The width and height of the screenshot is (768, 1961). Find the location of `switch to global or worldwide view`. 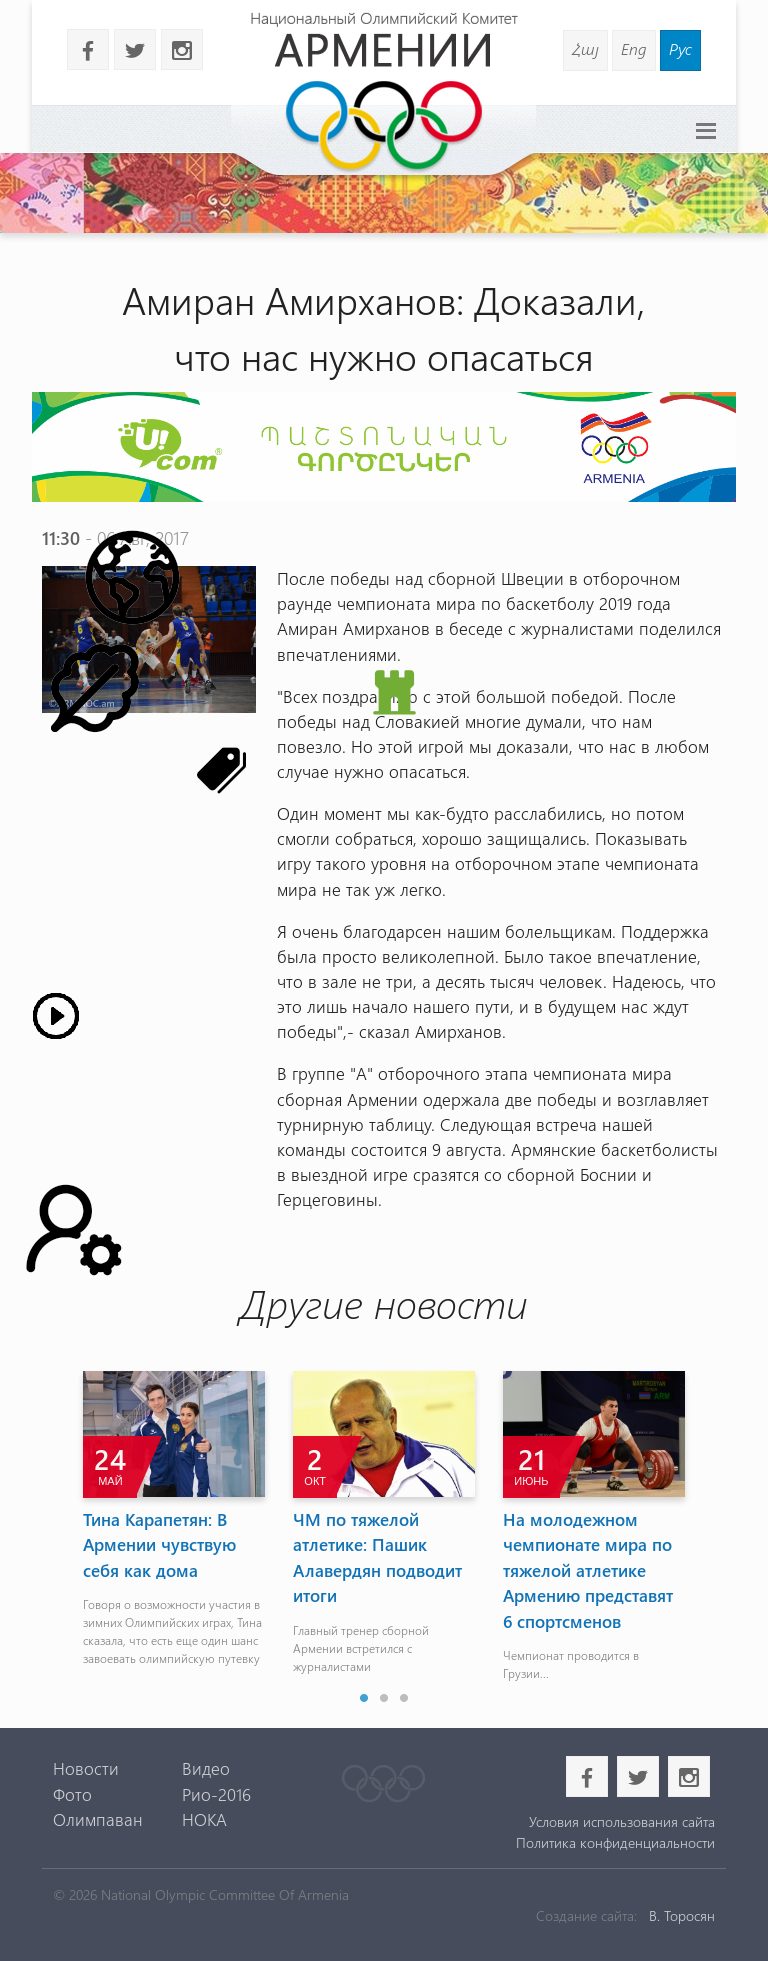

switch to global or worldwide view is located at coordinates (132, 577).